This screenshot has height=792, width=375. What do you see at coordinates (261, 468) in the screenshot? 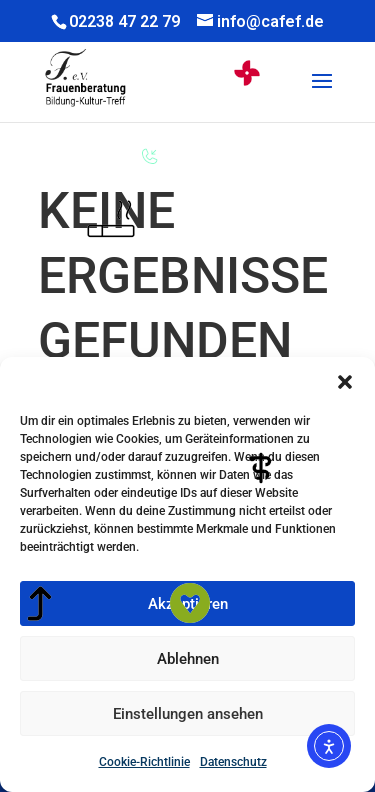
I see `access medical or healthcare services` at bounding box center [261, 468].